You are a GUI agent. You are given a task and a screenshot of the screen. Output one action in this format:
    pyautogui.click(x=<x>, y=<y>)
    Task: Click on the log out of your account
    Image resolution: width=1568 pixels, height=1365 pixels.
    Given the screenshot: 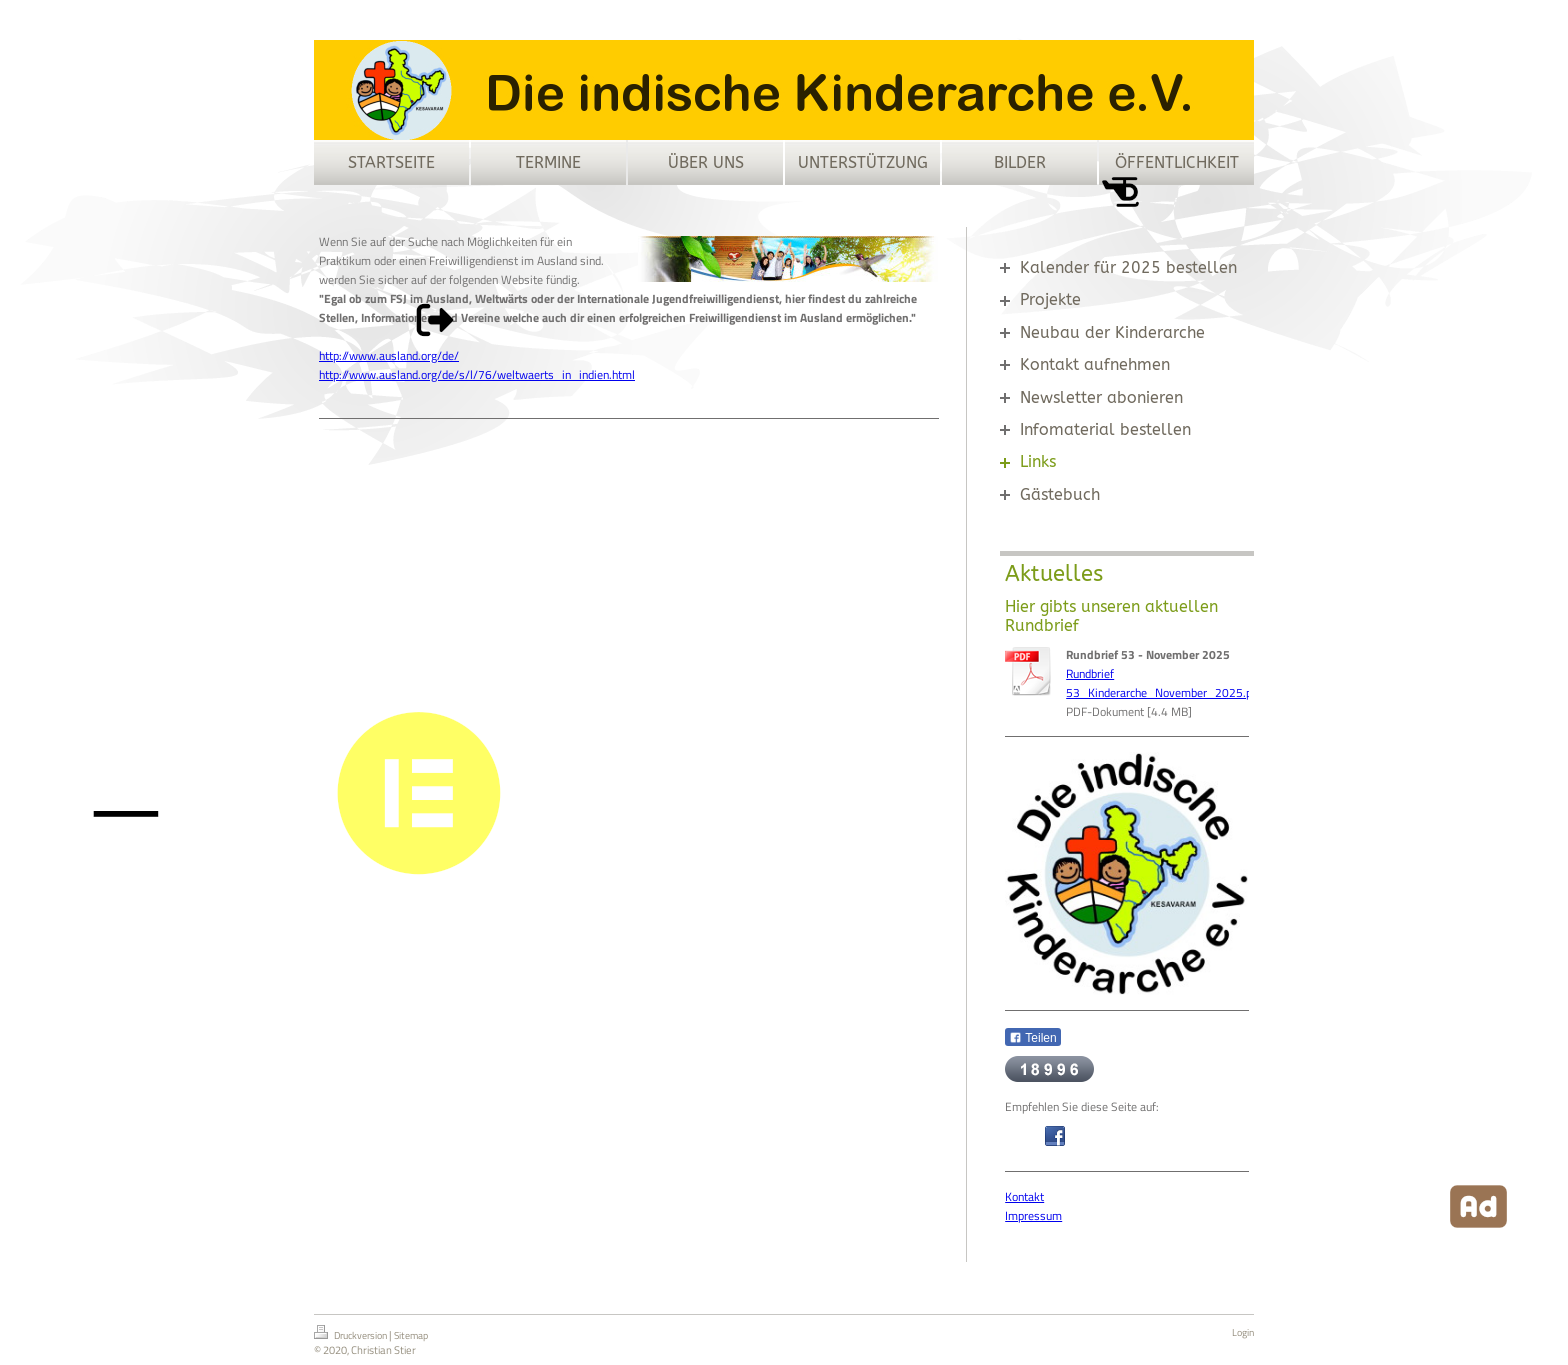 What is the action you would take?
    pyautogui.click(x=435, y=320)
    